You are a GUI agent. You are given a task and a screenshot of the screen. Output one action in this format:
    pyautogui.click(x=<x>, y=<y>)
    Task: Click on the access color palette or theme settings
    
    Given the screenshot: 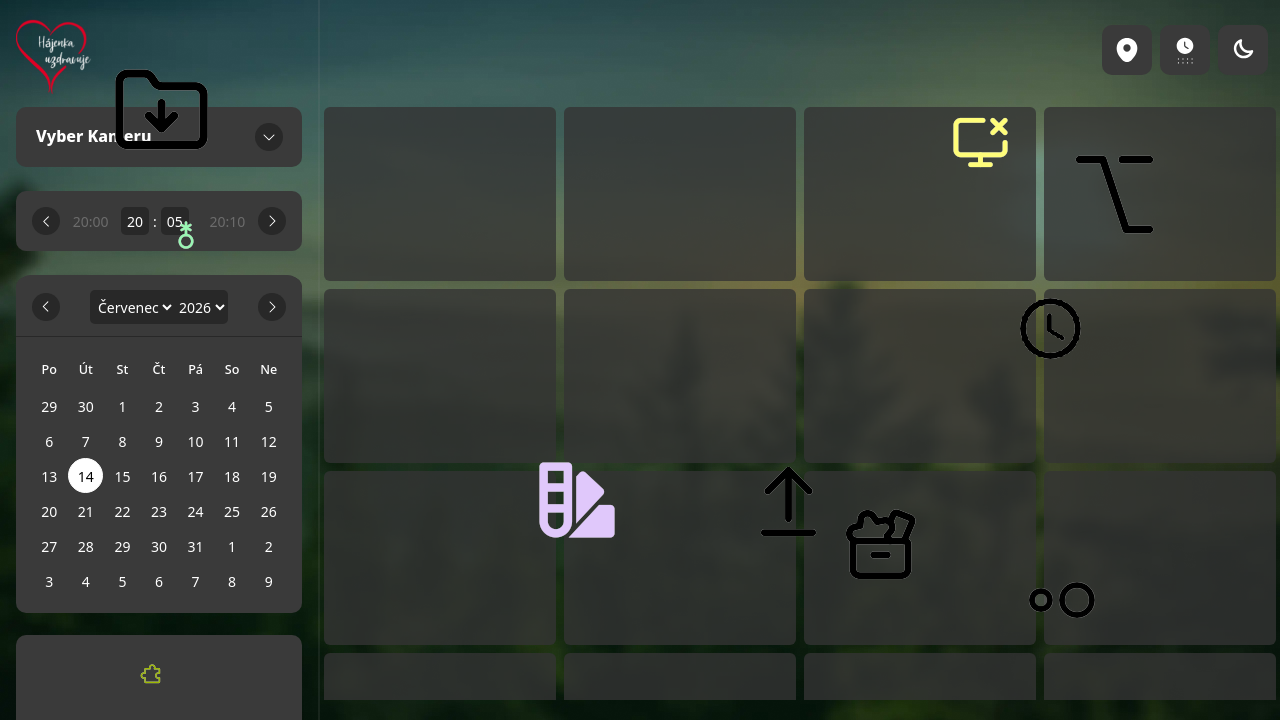 What is the action you would take?
    pyautogui.click(x=577, y=500)
    